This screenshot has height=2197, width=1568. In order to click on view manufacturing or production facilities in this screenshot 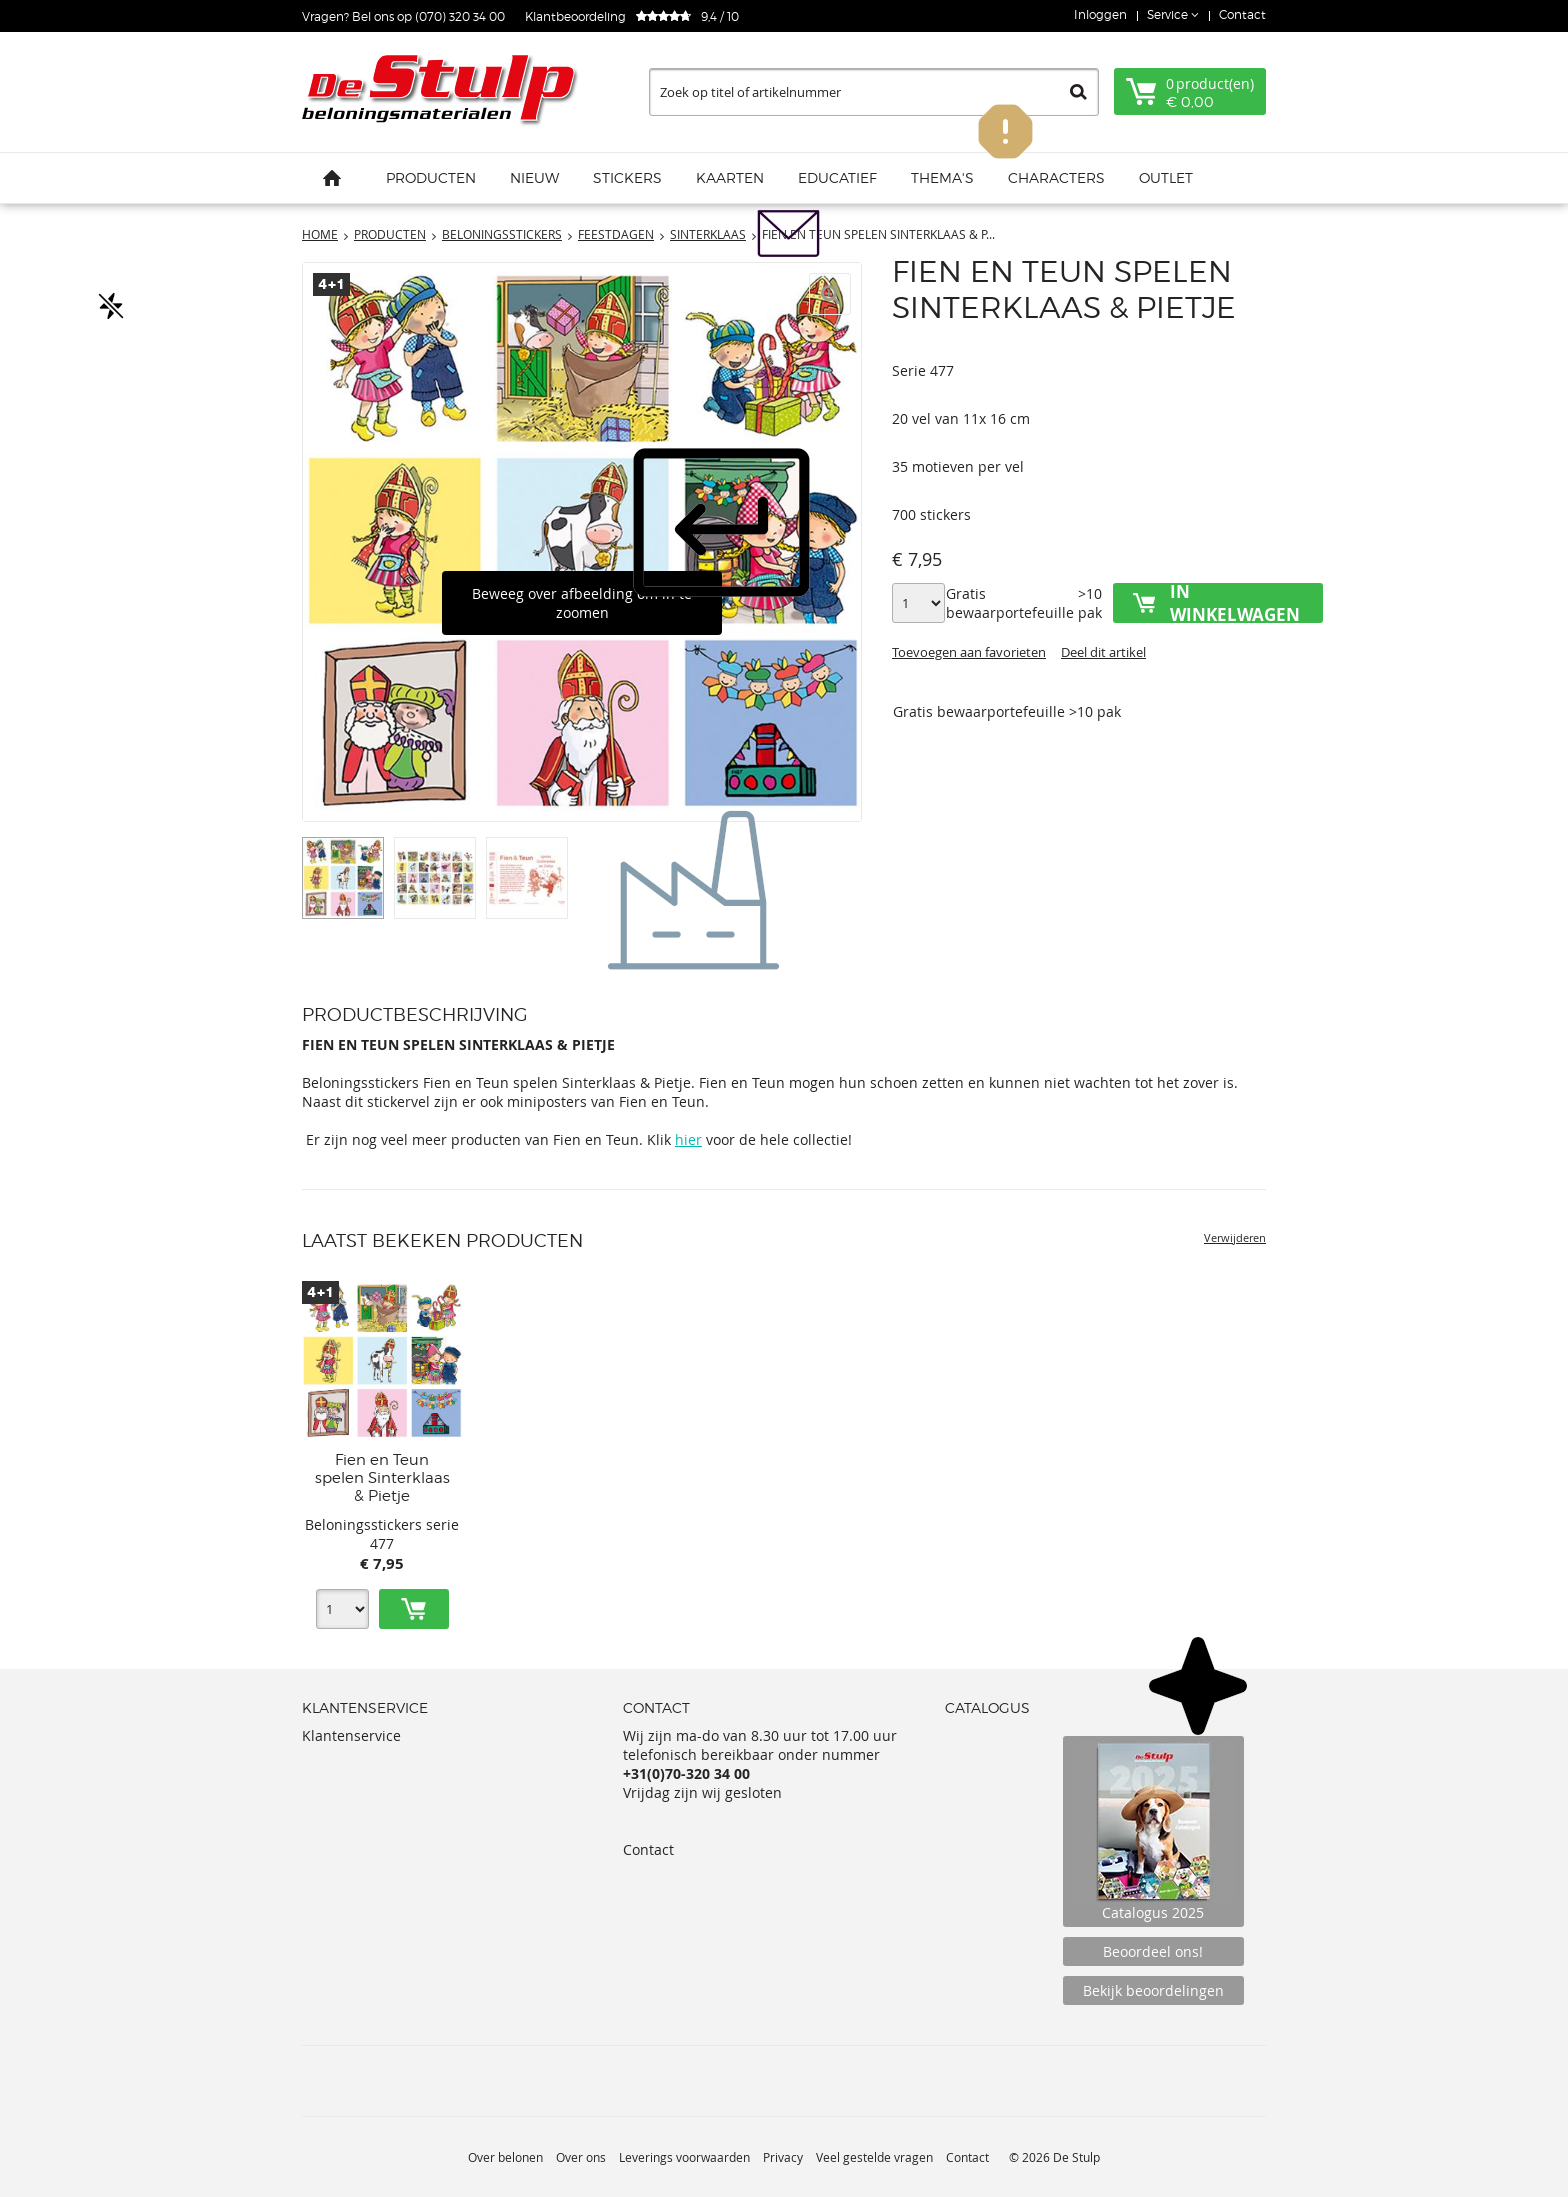, I will do `click(693, 896)`.